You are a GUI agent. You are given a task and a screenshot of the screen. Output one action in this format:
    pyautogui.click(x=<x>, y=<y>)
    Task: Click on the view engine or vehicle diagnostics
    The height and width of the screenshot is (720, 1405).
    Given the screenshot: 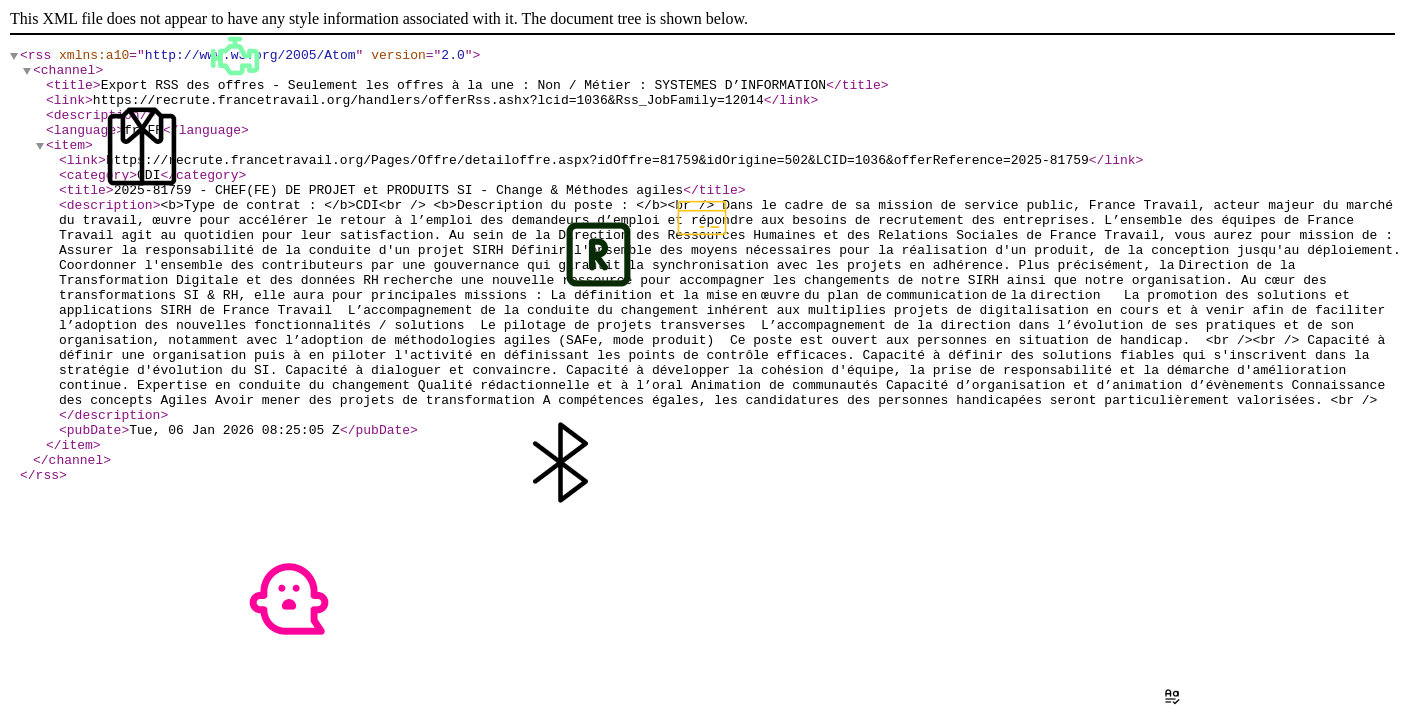 What is the action you would take?
    pyautogui.click(x=235, y=56)
    